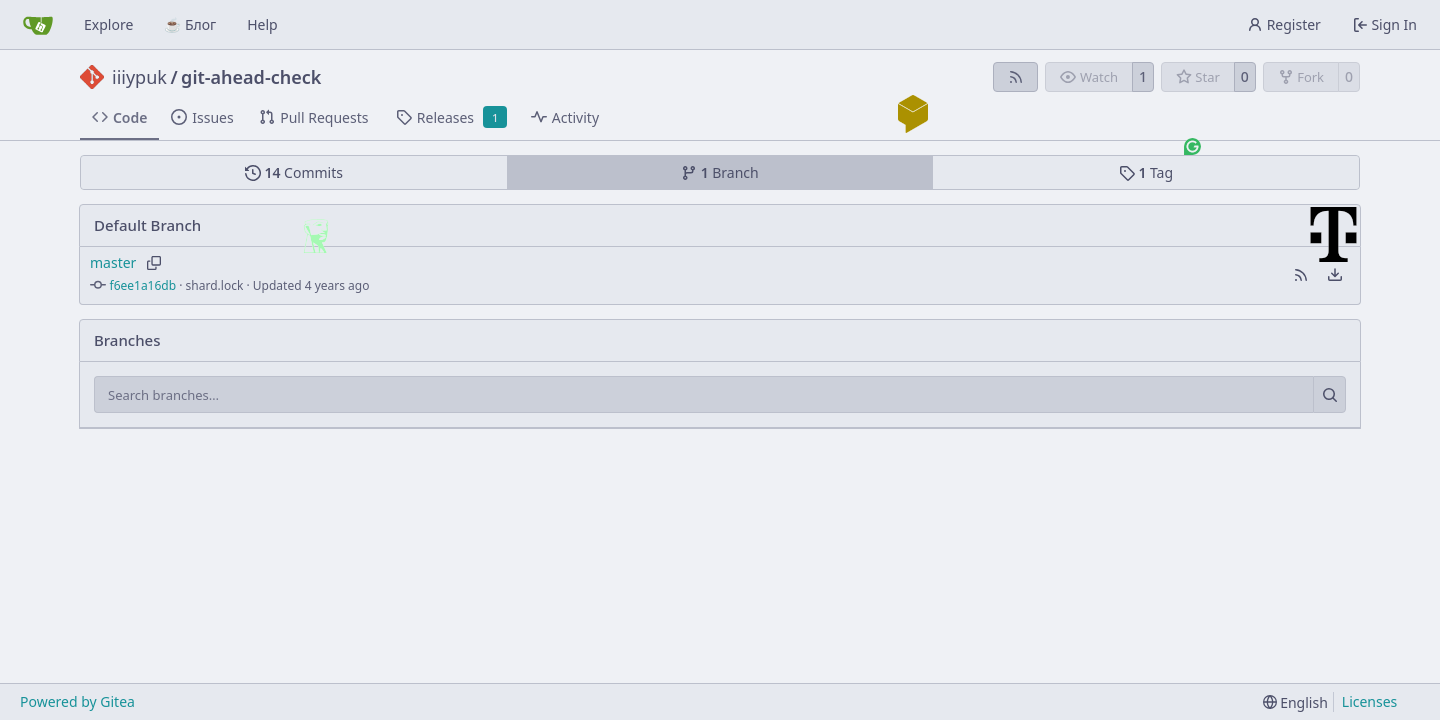  I want to click on kingston technology company logo, so click(316, 236).